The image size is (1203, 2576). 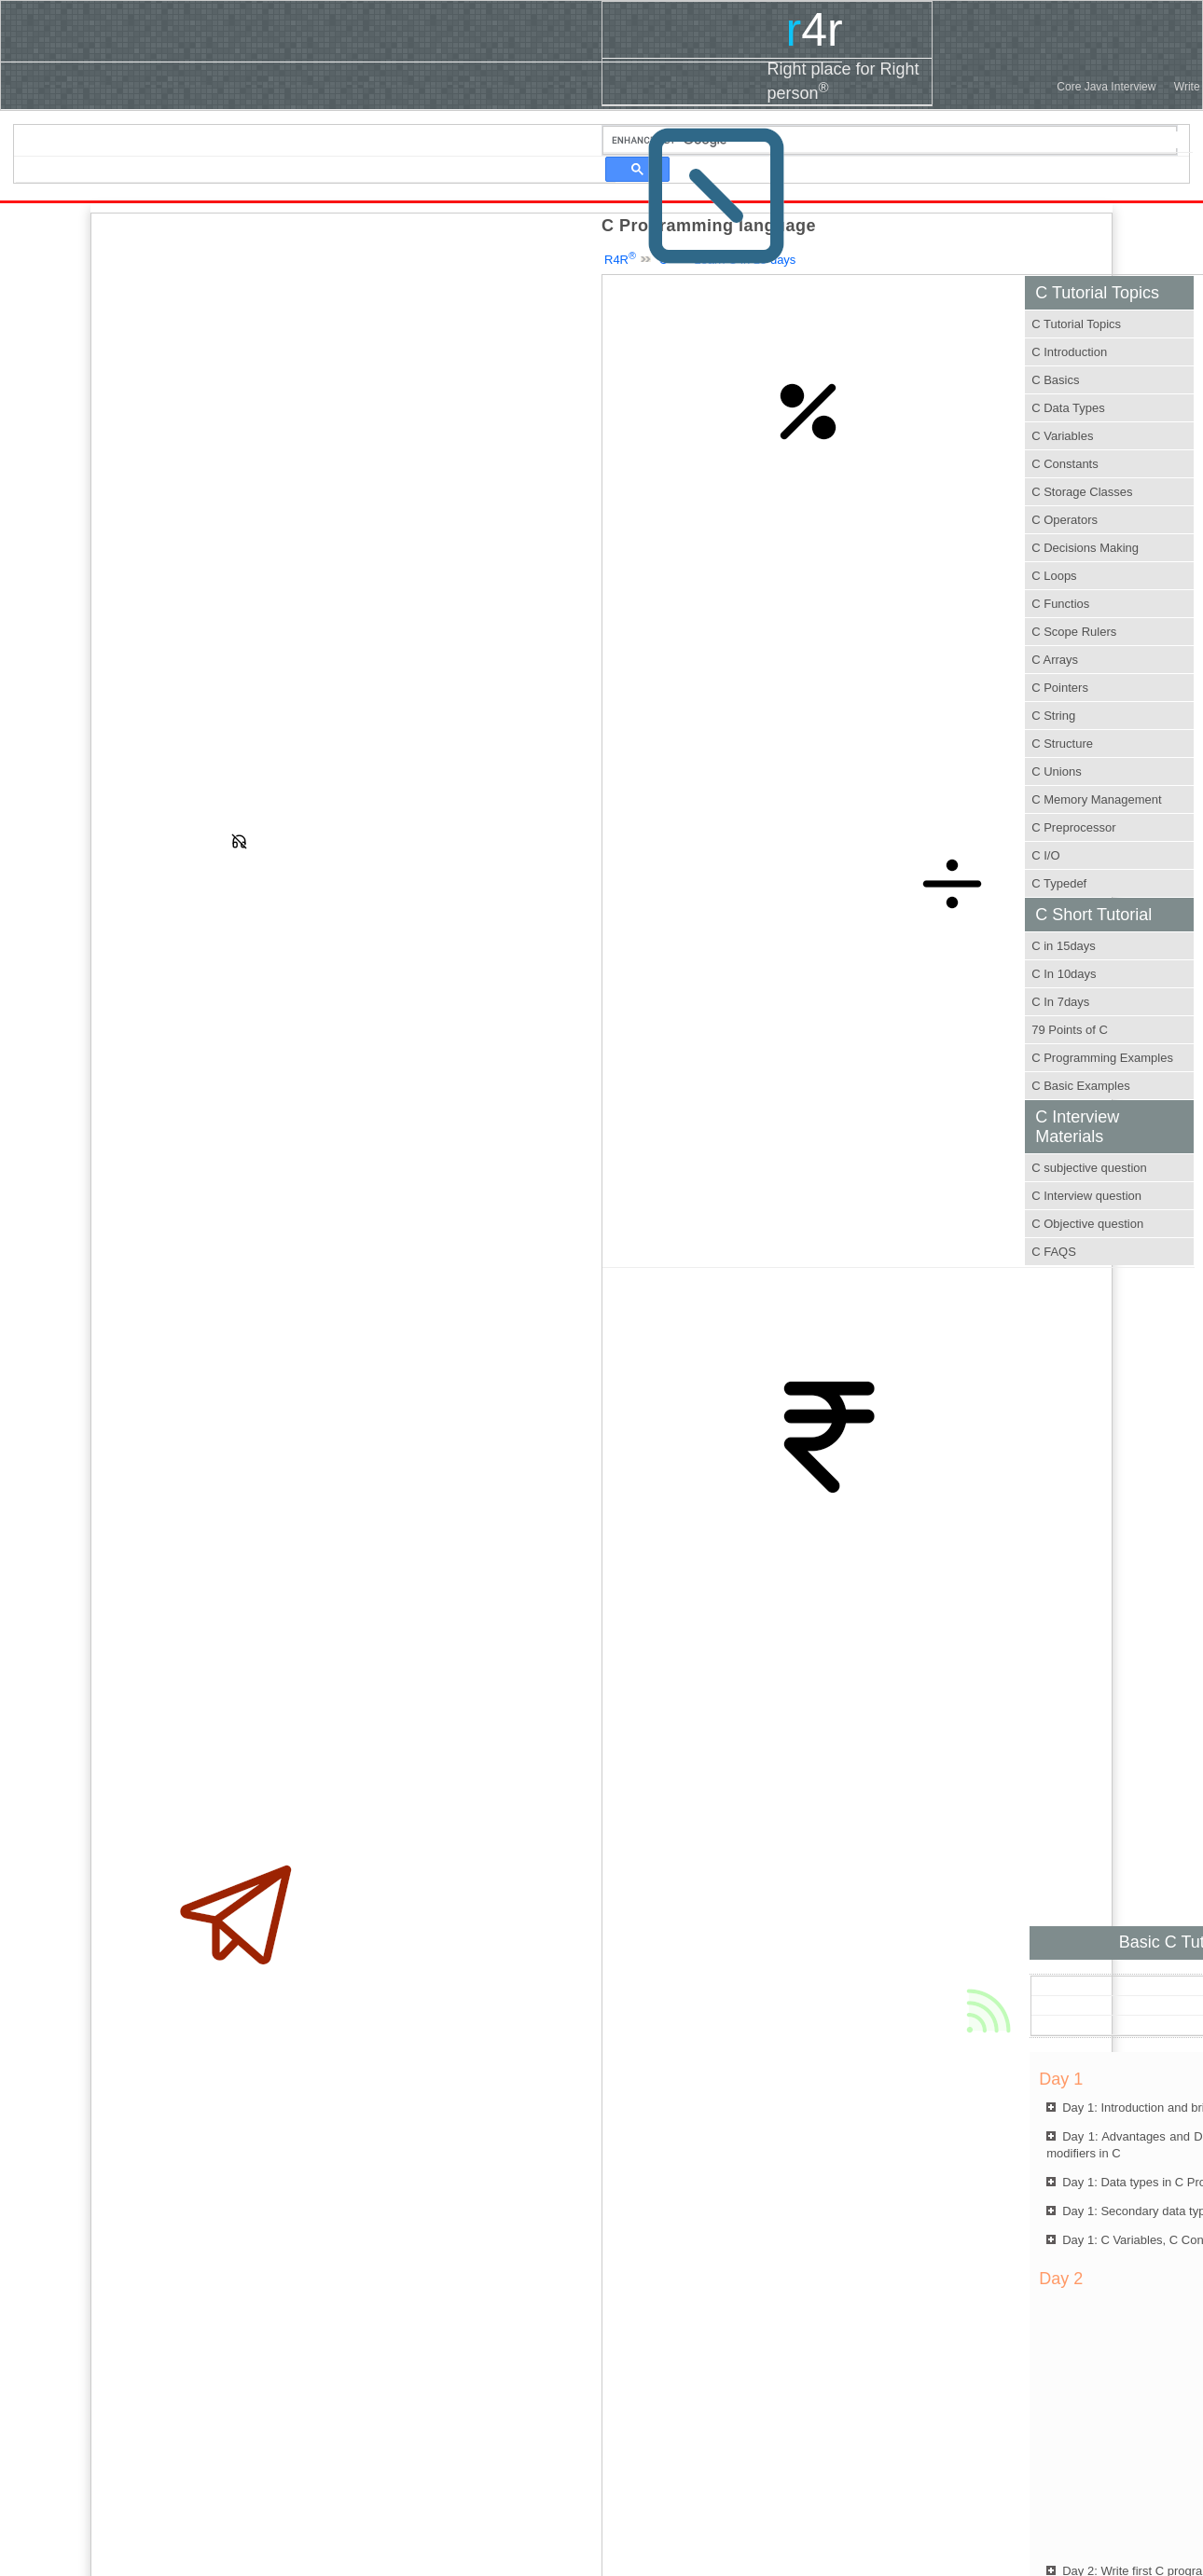 I want to click on mute or disable audio output, so click(x=239, y=841).